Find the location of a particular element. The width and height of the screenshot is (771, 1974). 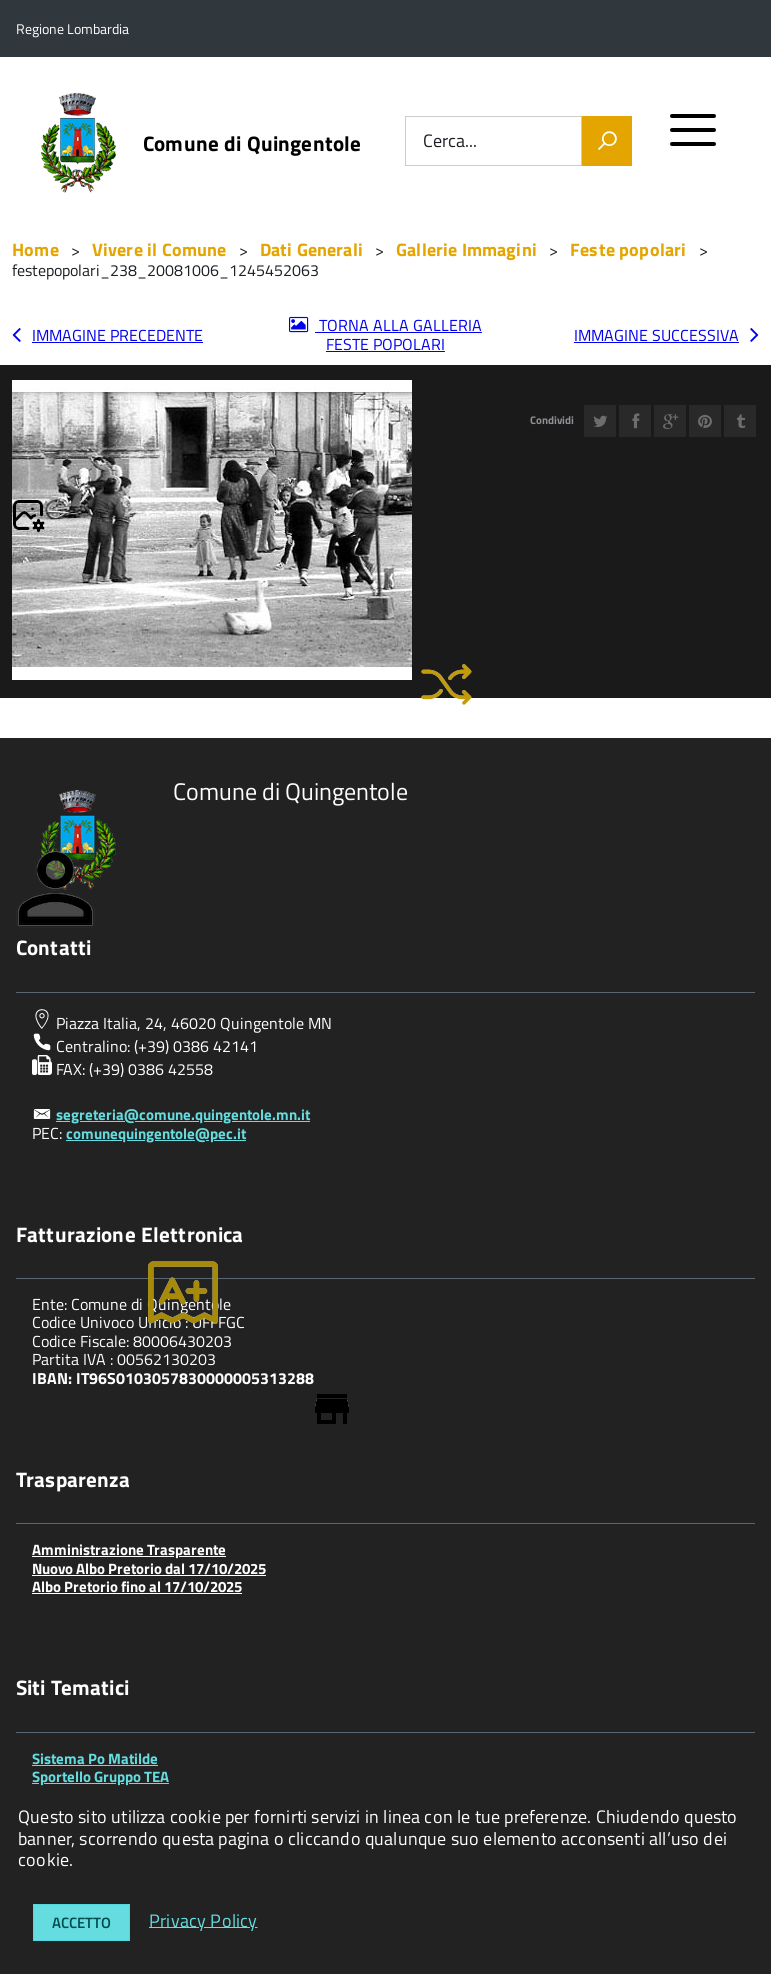

find nearby stores or shopping locations is located at coordinates (332, 1409).